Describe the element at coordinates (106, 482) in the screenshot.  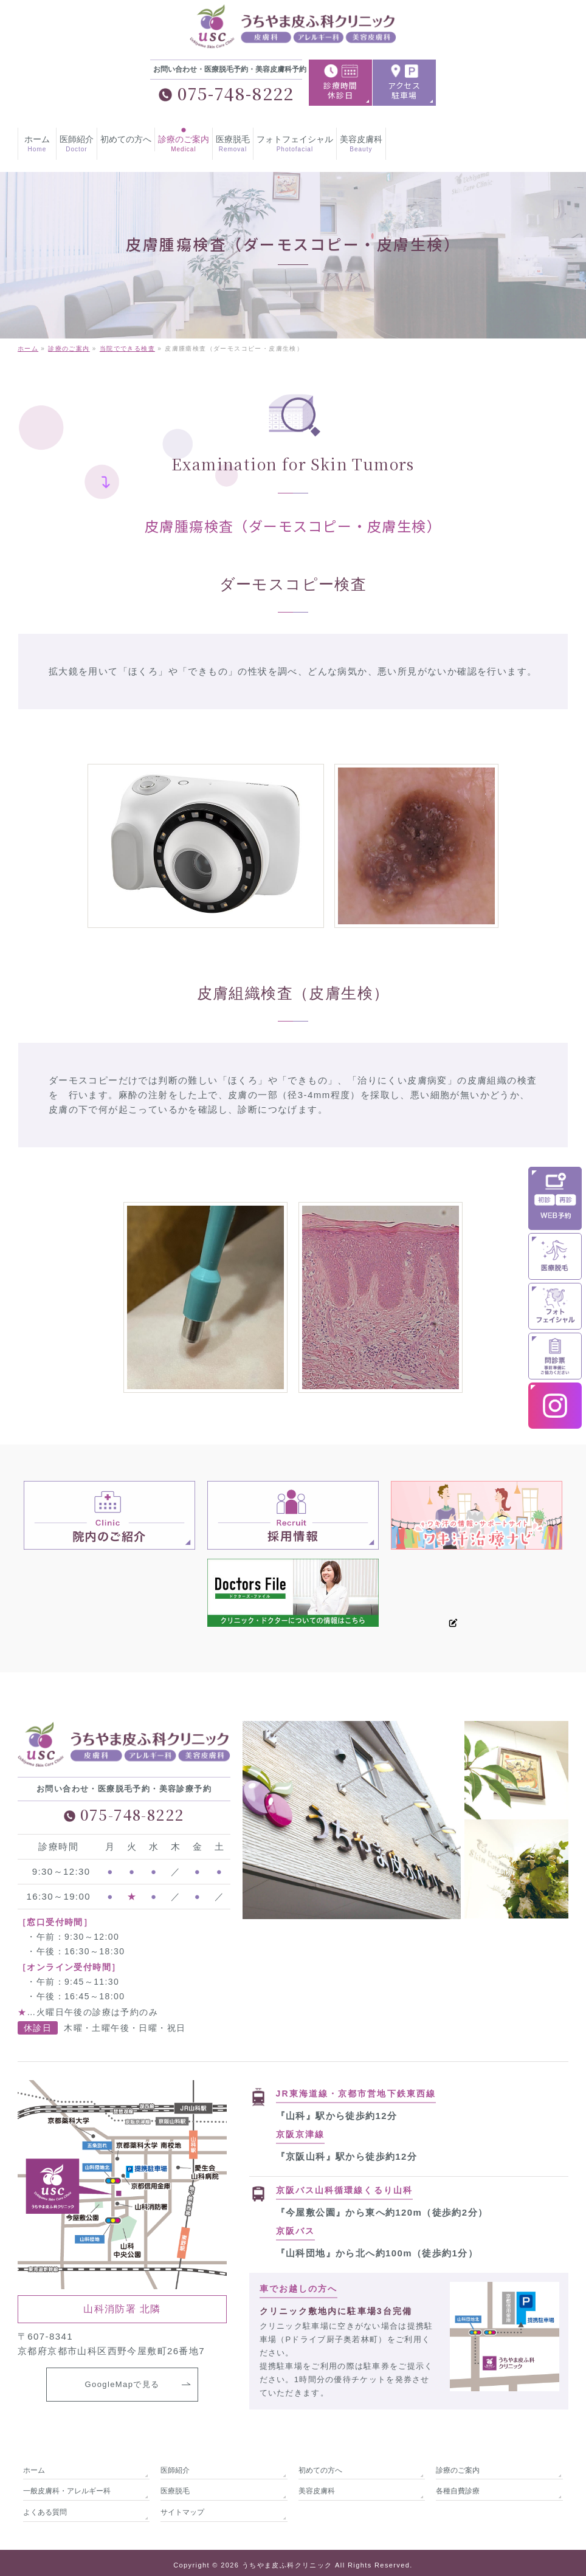
I see `move item down in a list` at that location.